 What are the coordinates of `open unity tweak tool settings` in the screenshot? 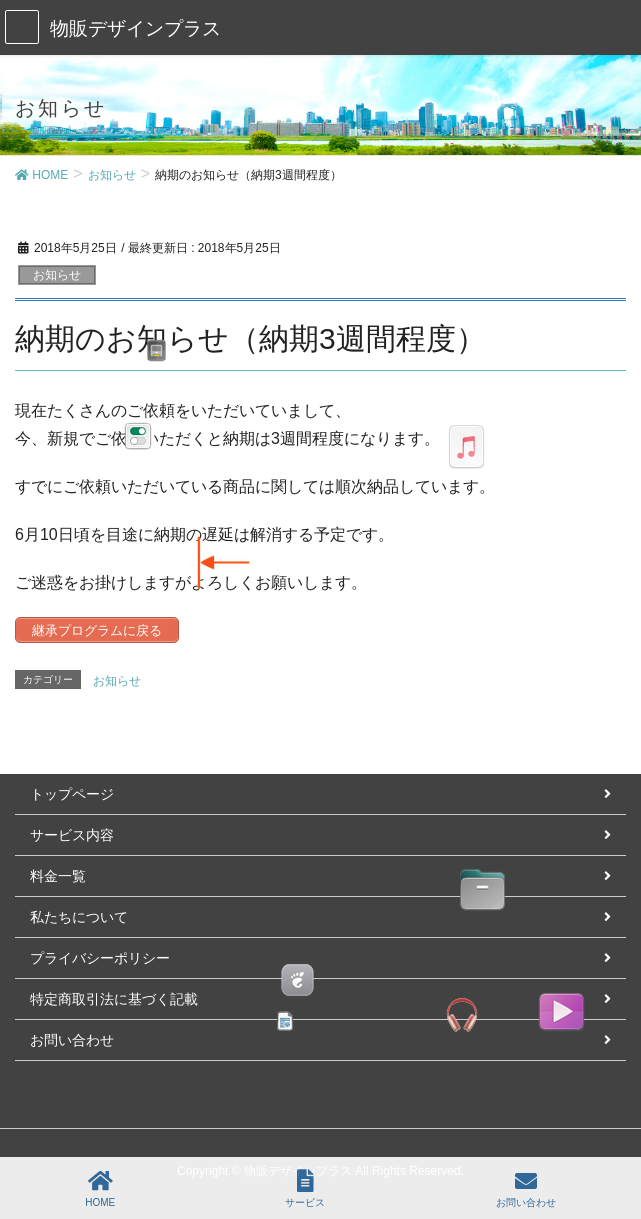 It's located at (138, 436).